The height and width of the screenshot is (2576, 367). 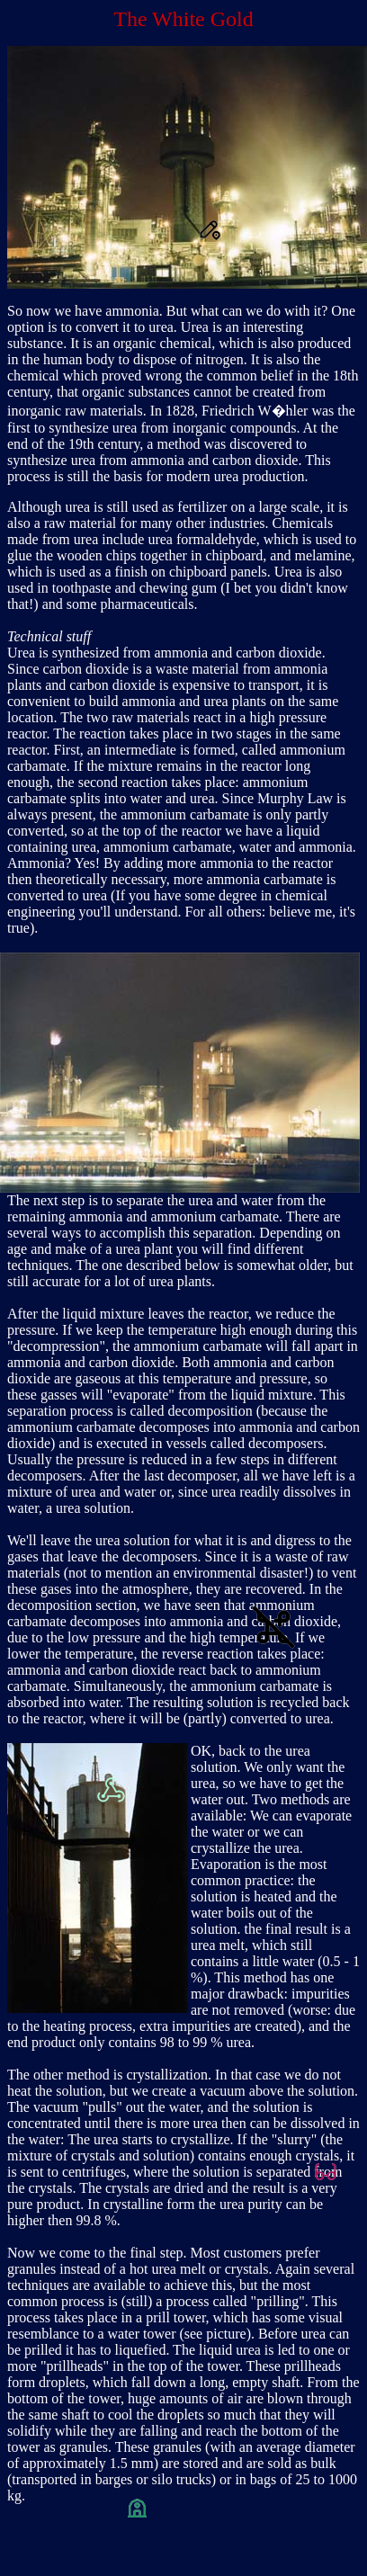 I want to click on command key shortcut disabled, so click(x=273, y=1627).